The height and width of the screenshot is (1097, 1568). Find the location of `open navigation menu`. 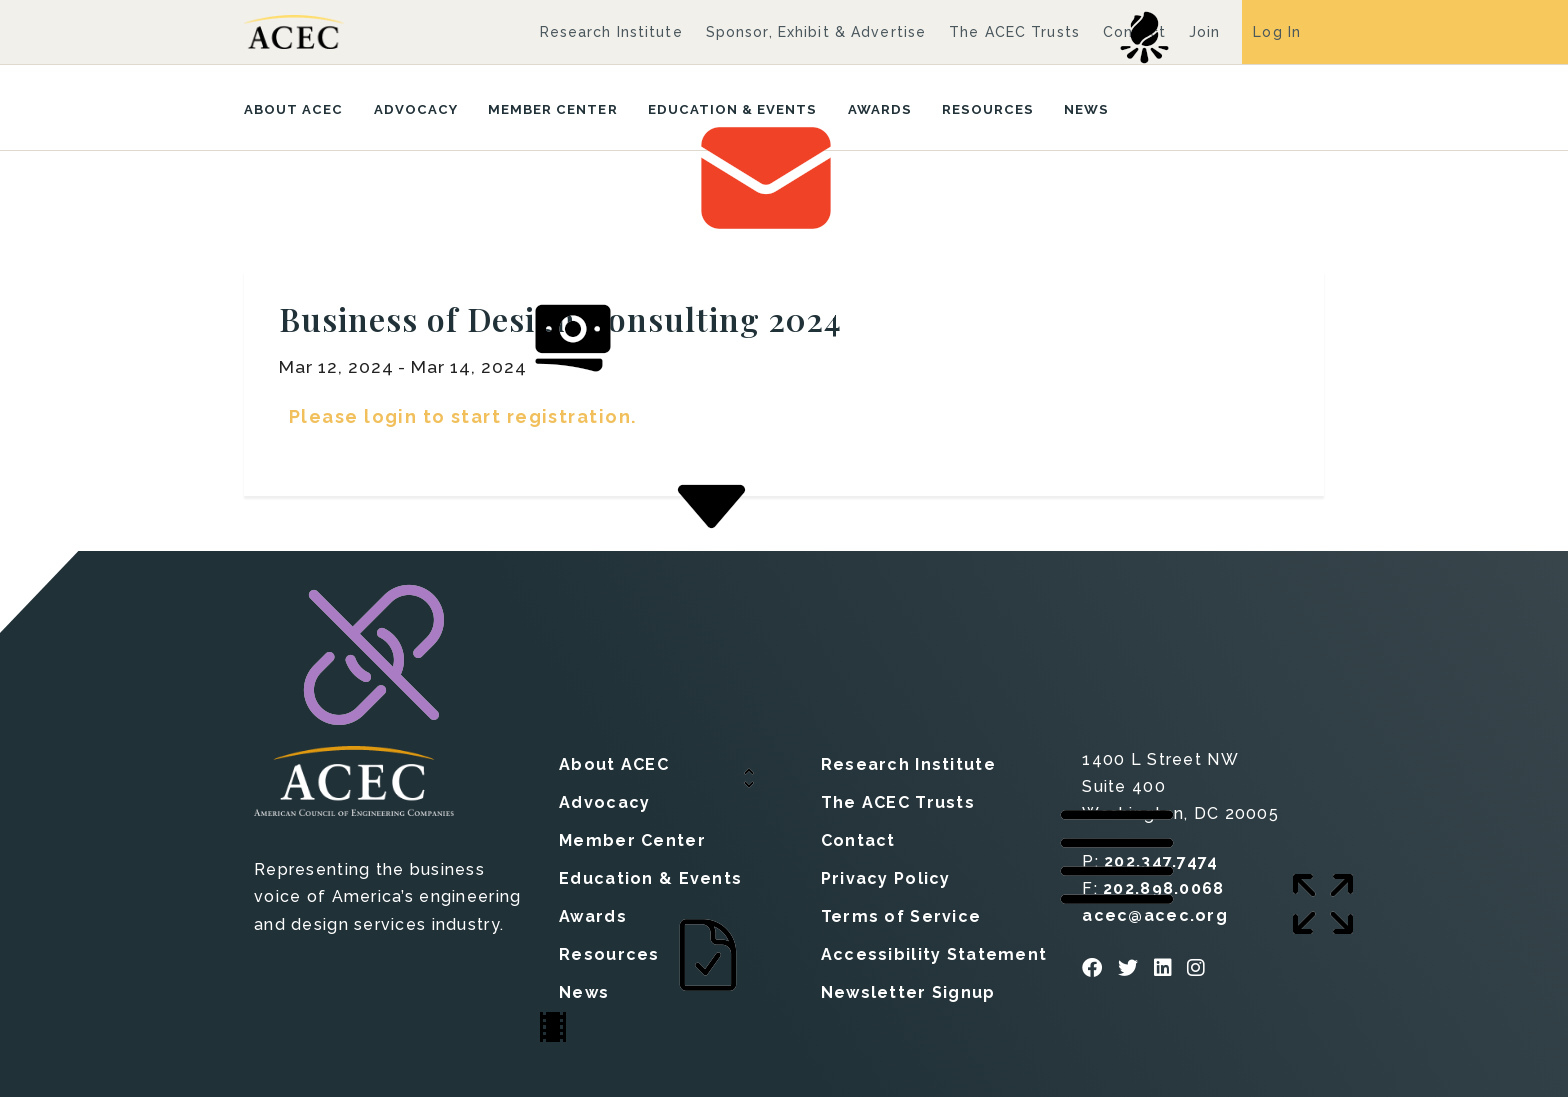

open navigation menu is located at coordinates (1117, 857).